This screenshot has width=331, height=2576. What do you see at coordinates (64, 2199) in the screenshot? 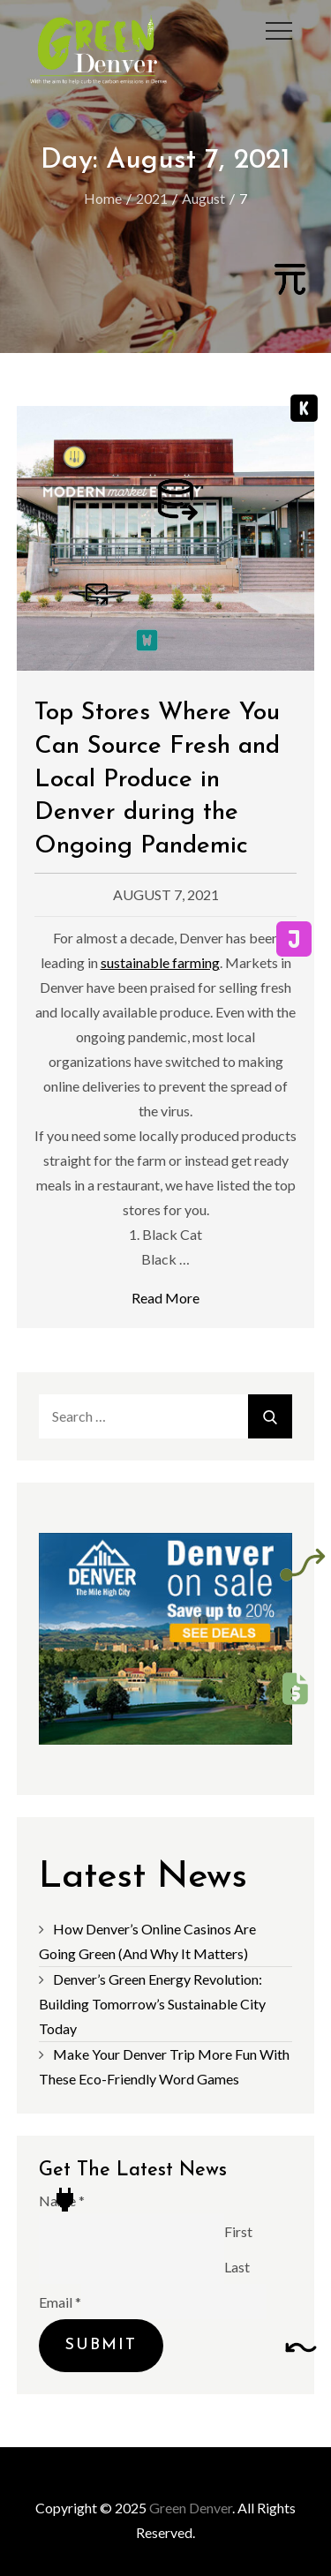
I see `indicates device is charging or connected to power` at bounding box center [64, 2199].